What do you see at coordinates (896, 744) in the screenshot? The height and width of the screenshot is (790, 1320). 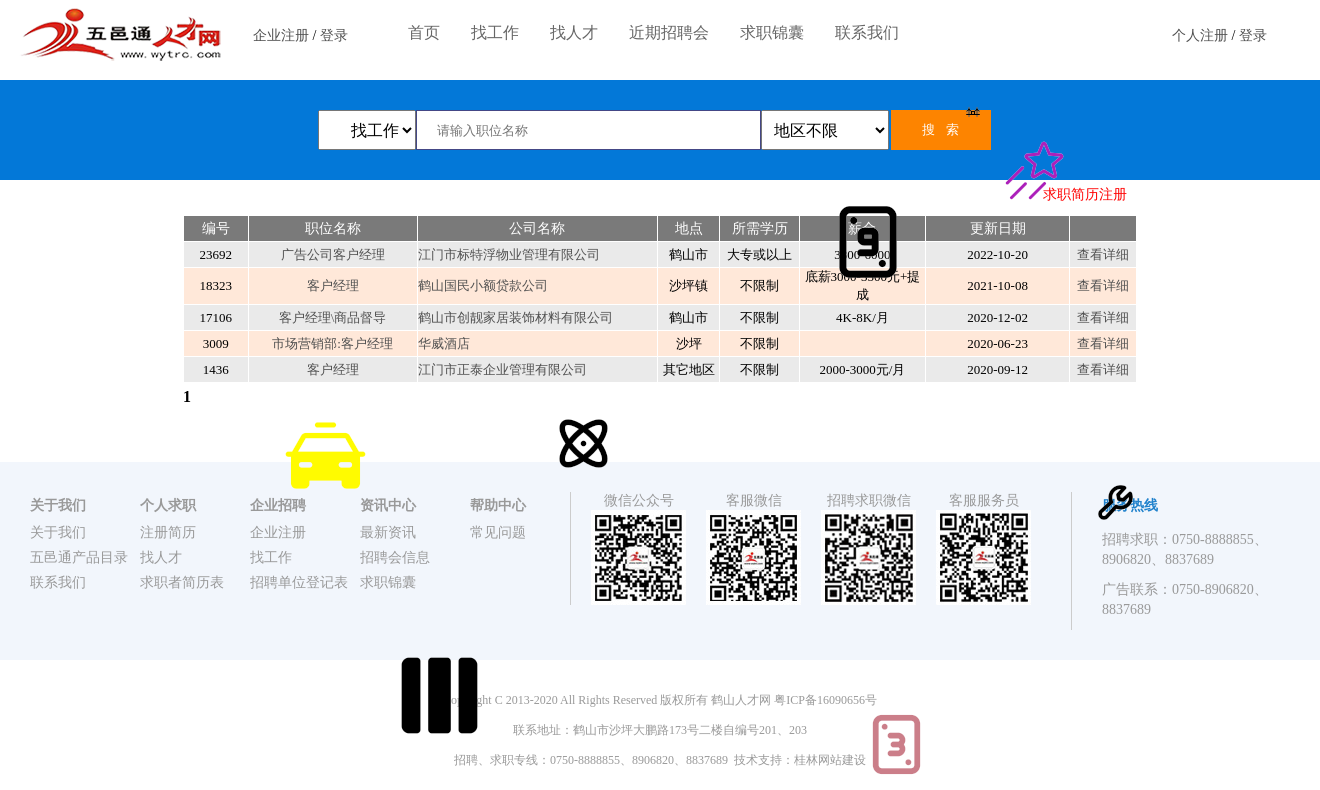 I see `select the 3 playing card` at bounding box center [896, 744].